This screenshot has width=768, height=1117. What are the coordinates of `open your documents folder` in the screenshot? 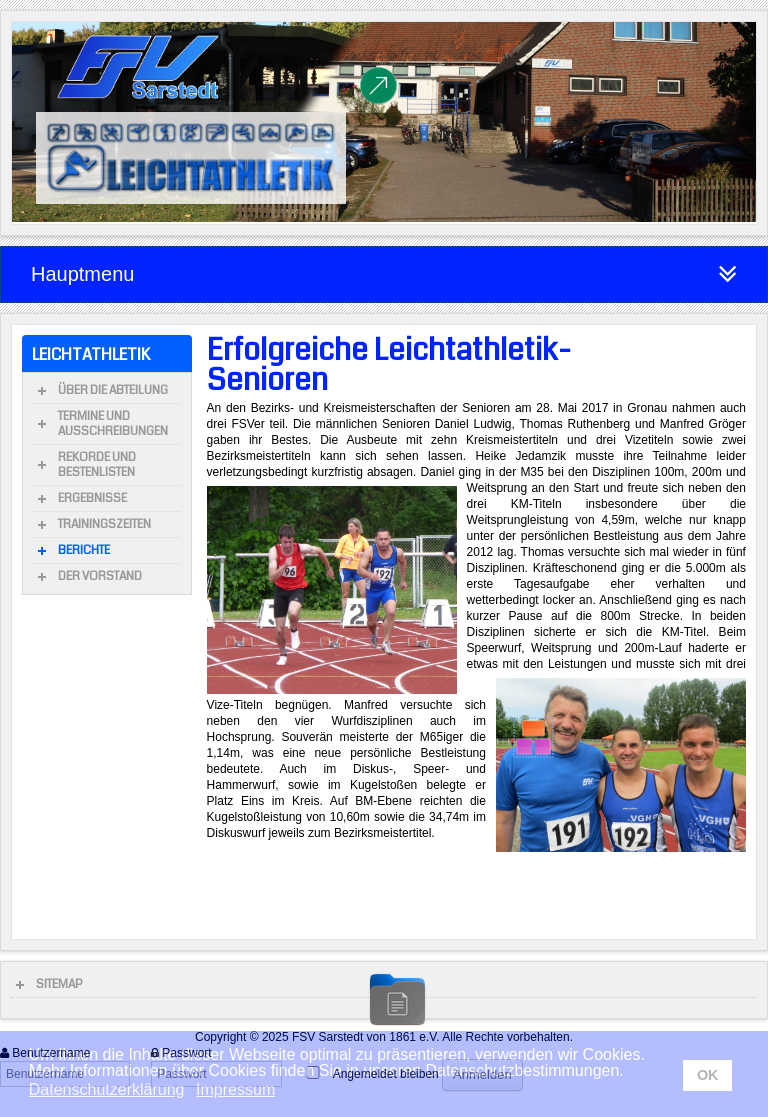 It's located at (397, 999).